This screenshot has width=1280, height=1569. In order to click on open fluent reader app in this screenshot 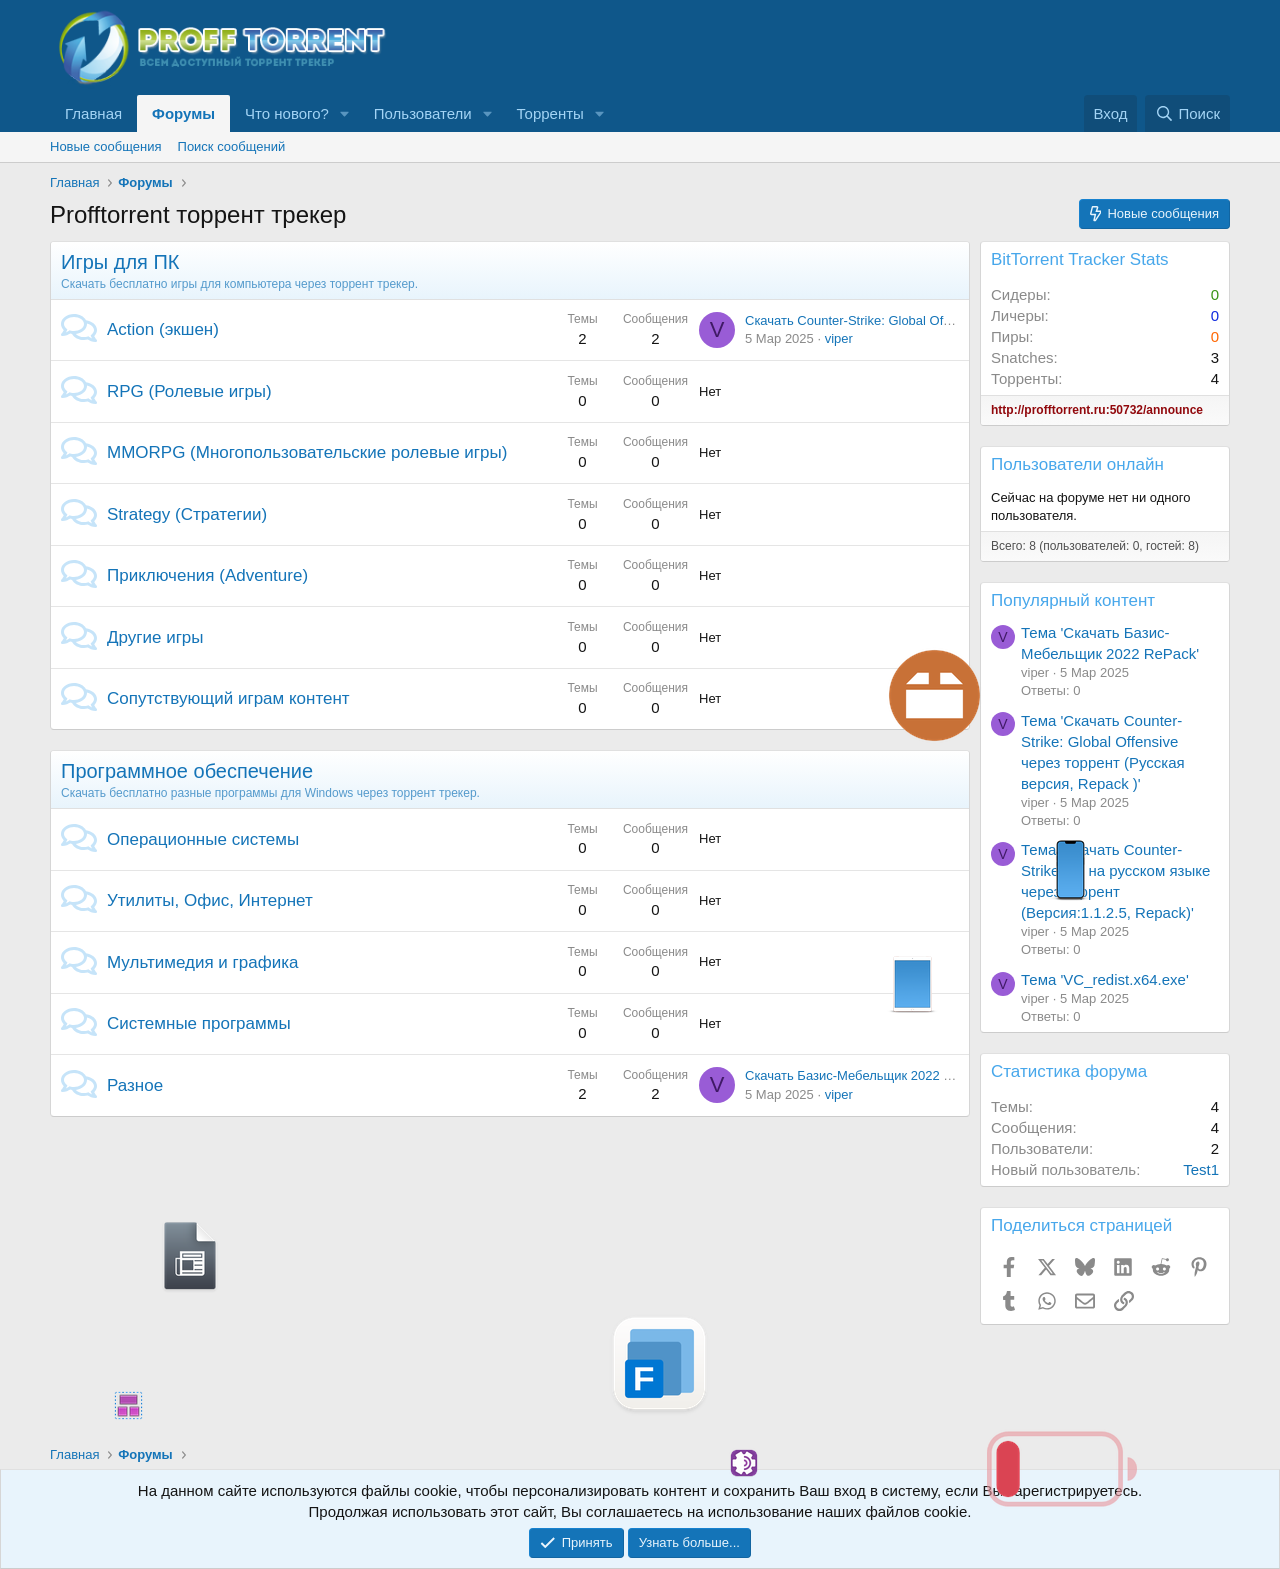, I will do `click(659, 1363)`.